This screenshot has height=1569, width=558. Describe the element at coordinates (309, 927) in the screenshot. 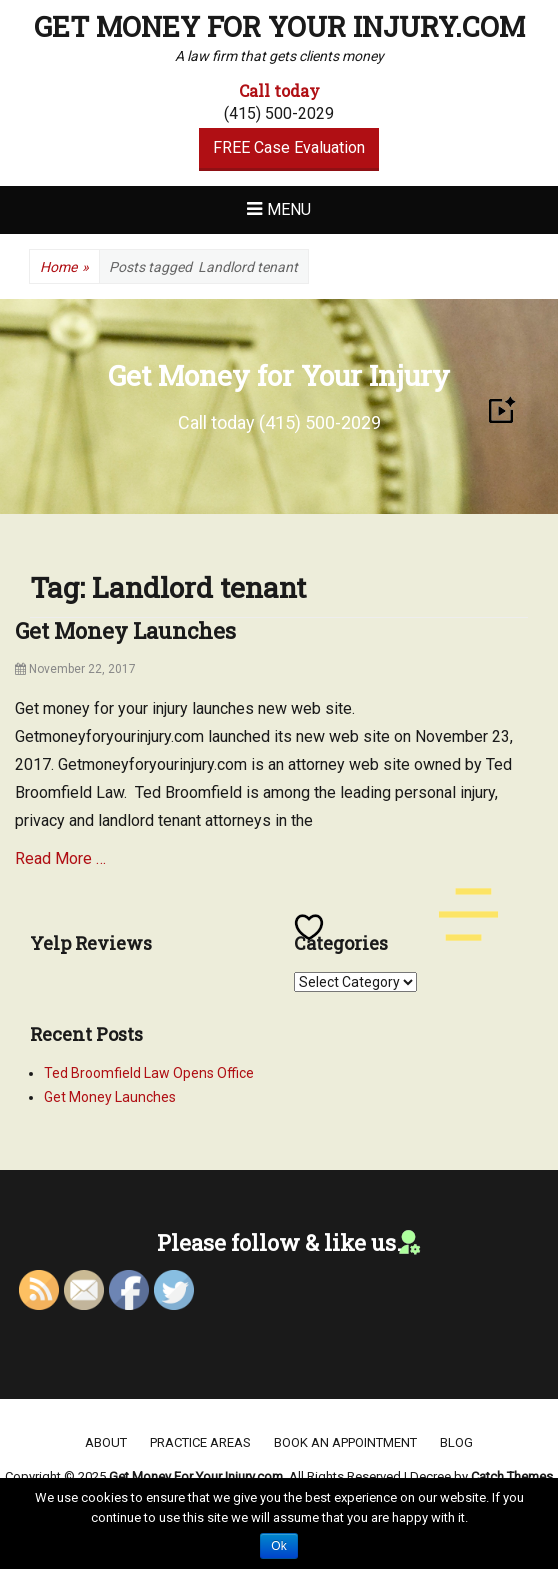

I see `add to favorites` at that location.